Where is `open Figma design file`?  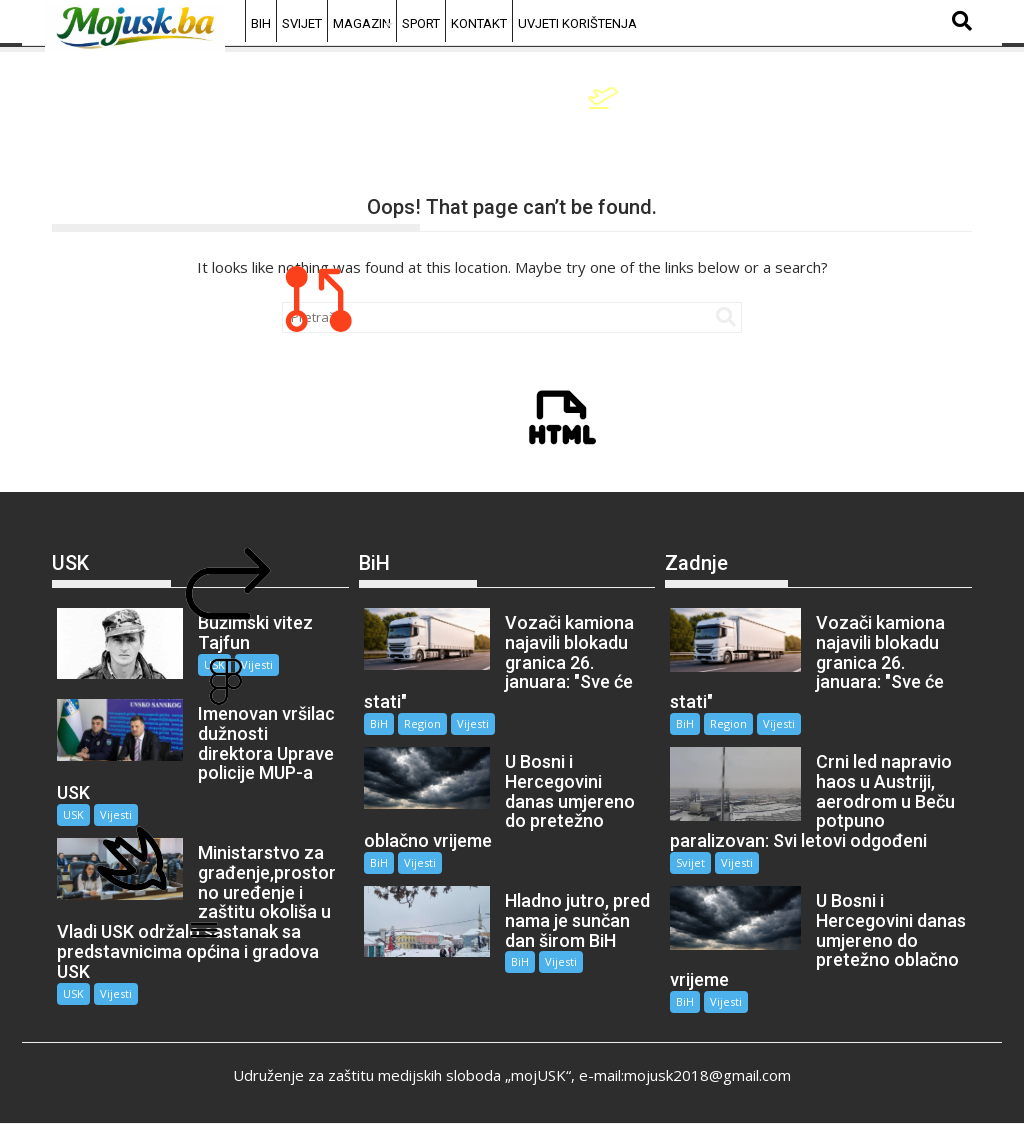 open Figma design file is located at coordinates (225, 681).